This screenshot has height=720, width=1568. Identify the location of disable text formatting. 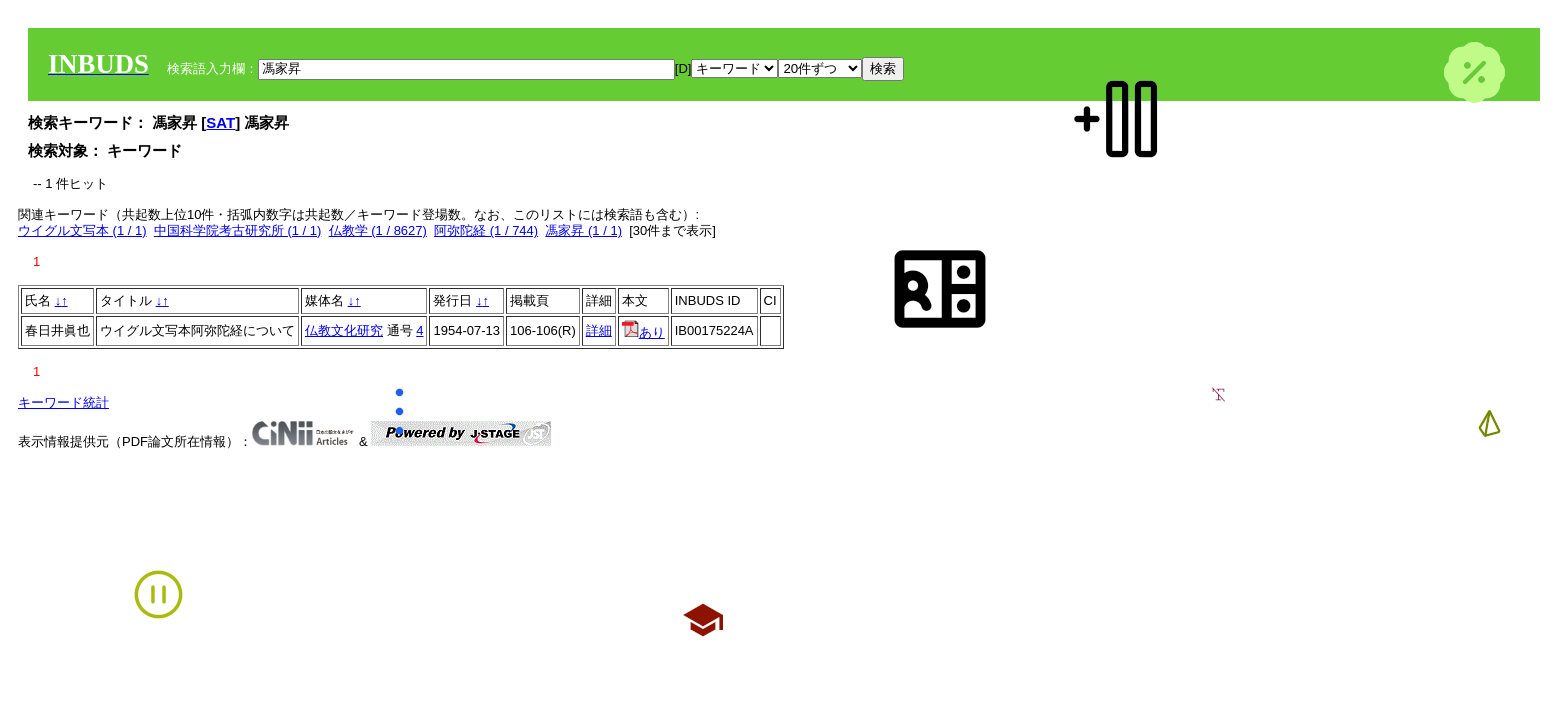
(1218, 394).